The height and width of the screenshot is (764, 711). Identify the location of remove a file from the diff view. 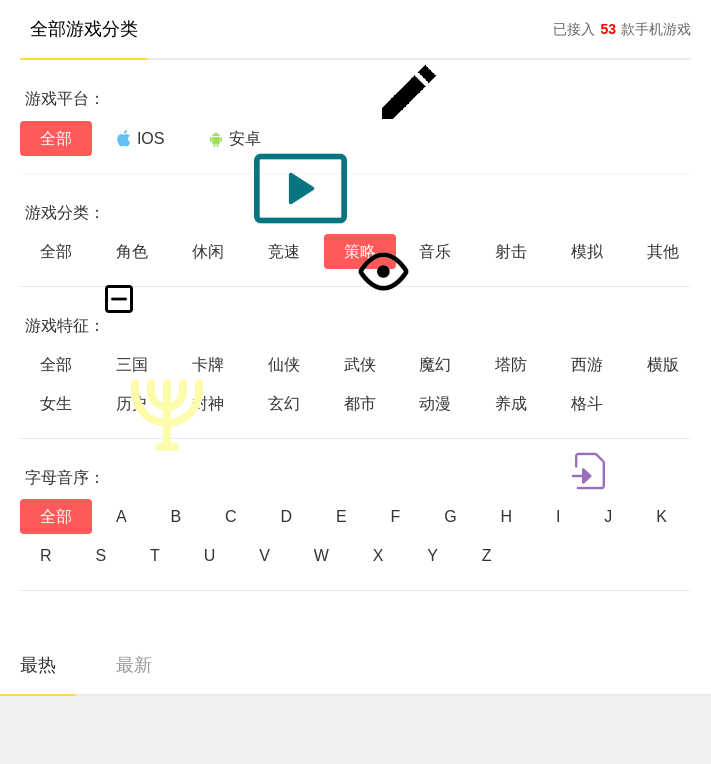
(119, 299).